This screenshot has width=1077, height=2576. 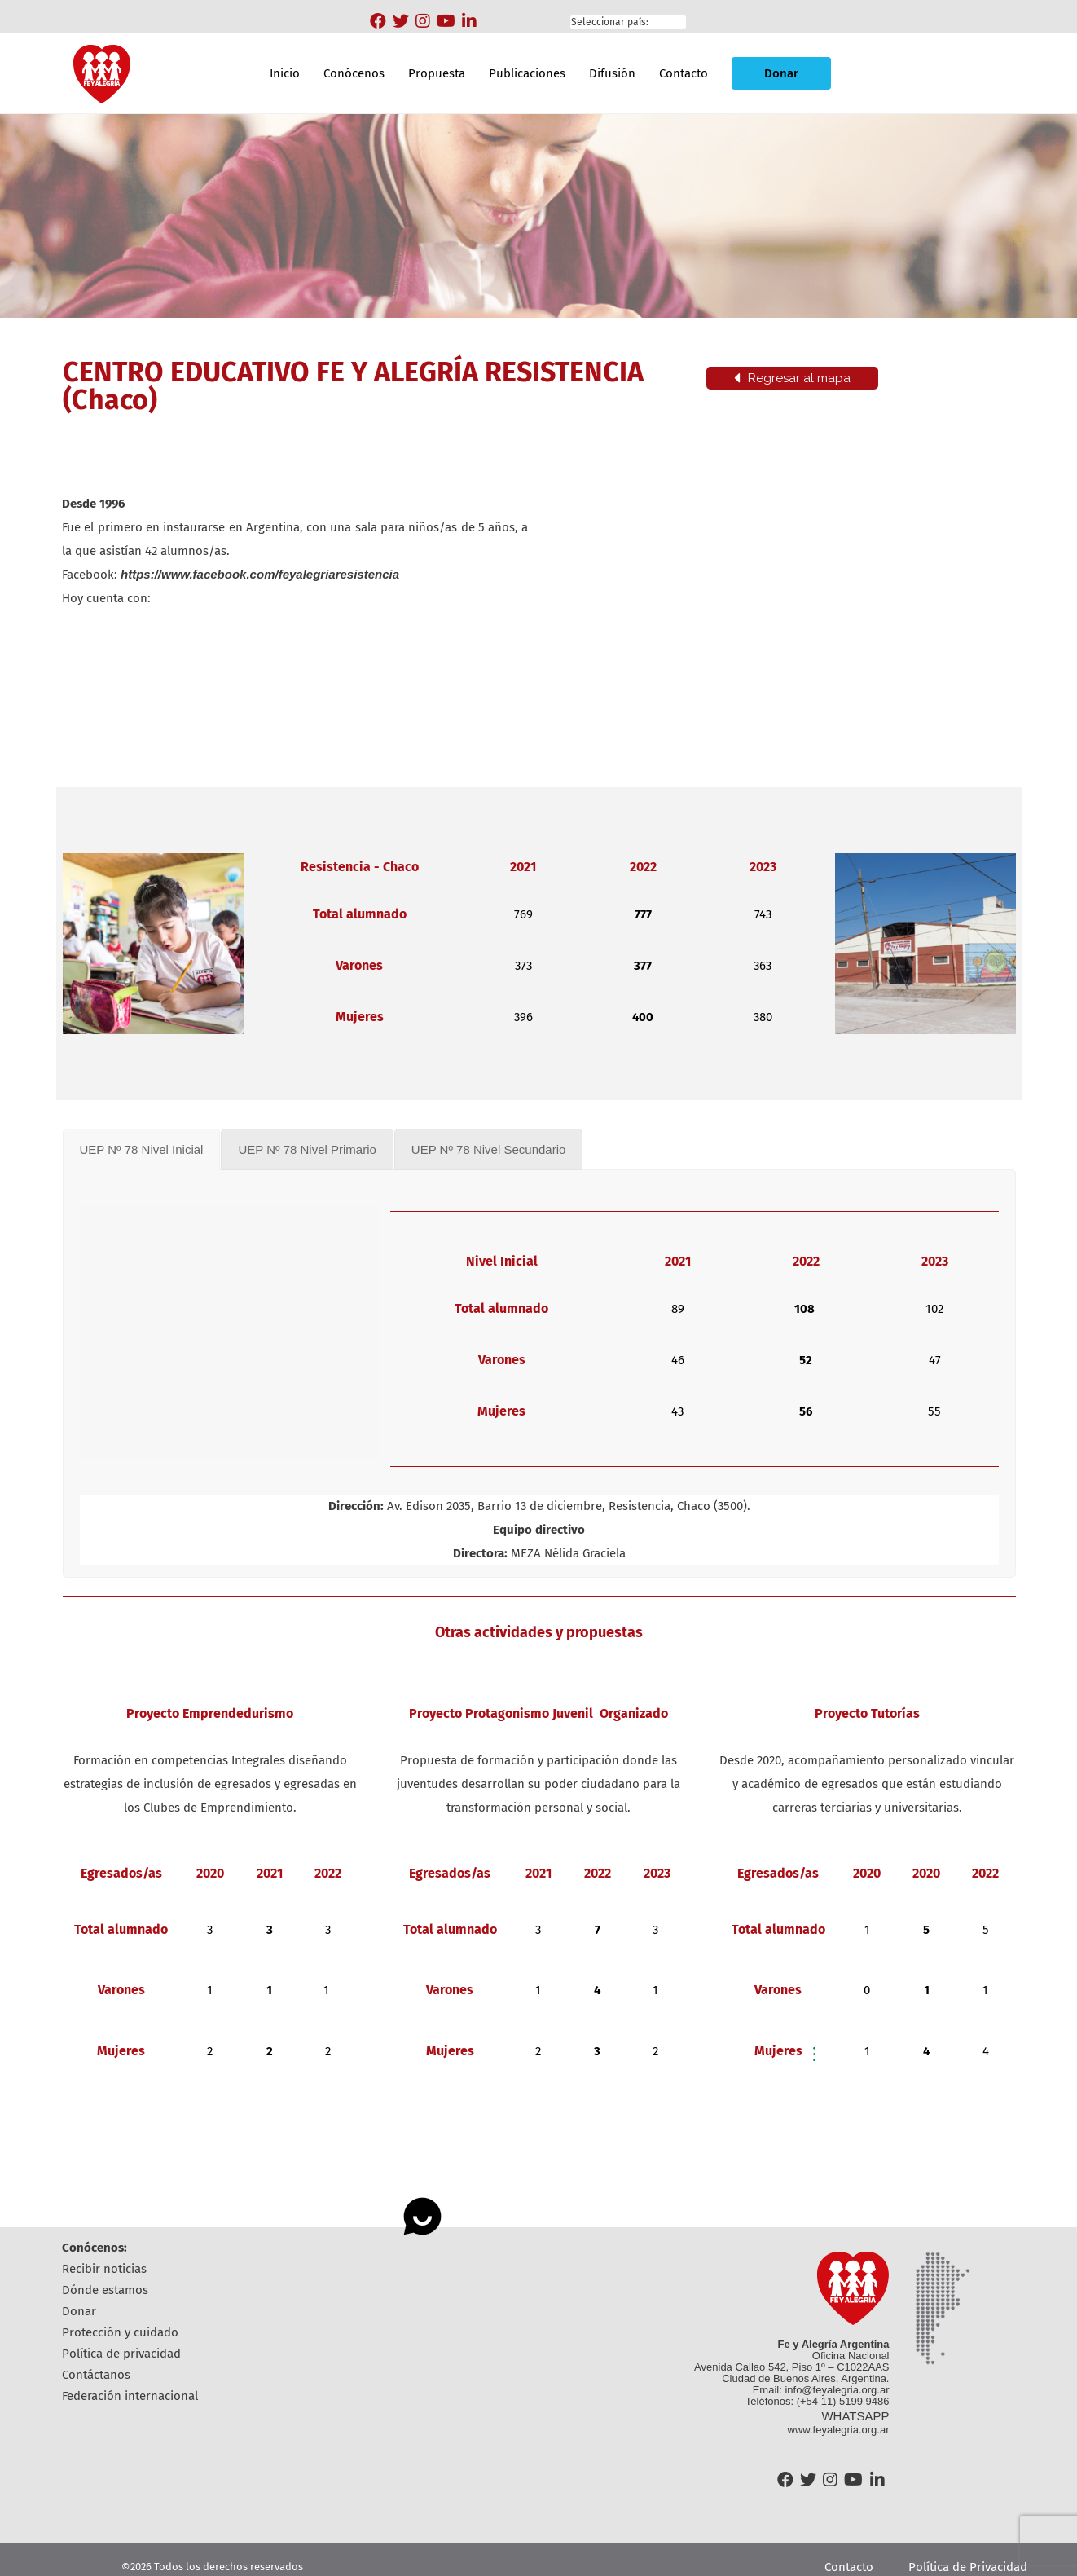 I want to click on open more options menu, so click(x=814, y=2054).